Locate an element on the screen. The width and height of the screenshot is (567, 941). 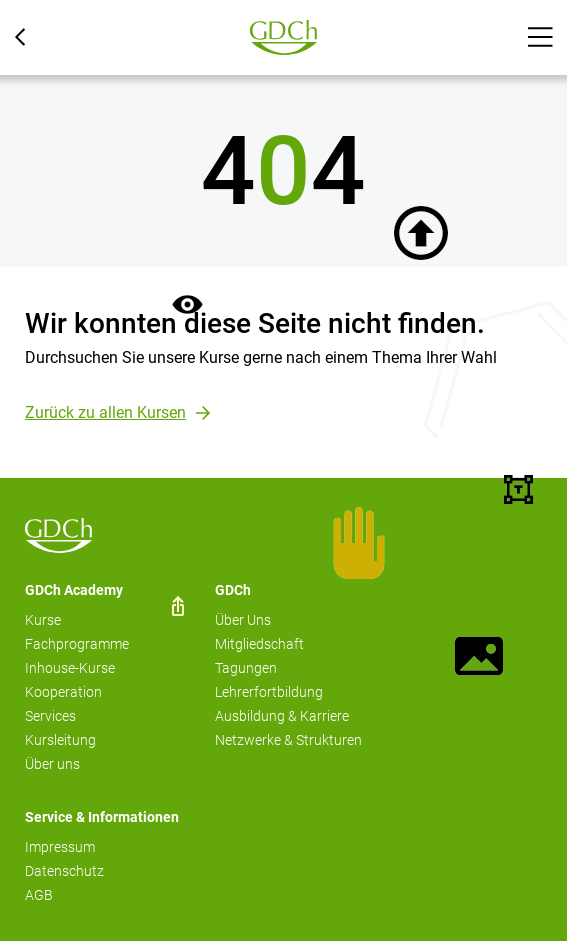
view photos or images is located at coordinates (479, 656).